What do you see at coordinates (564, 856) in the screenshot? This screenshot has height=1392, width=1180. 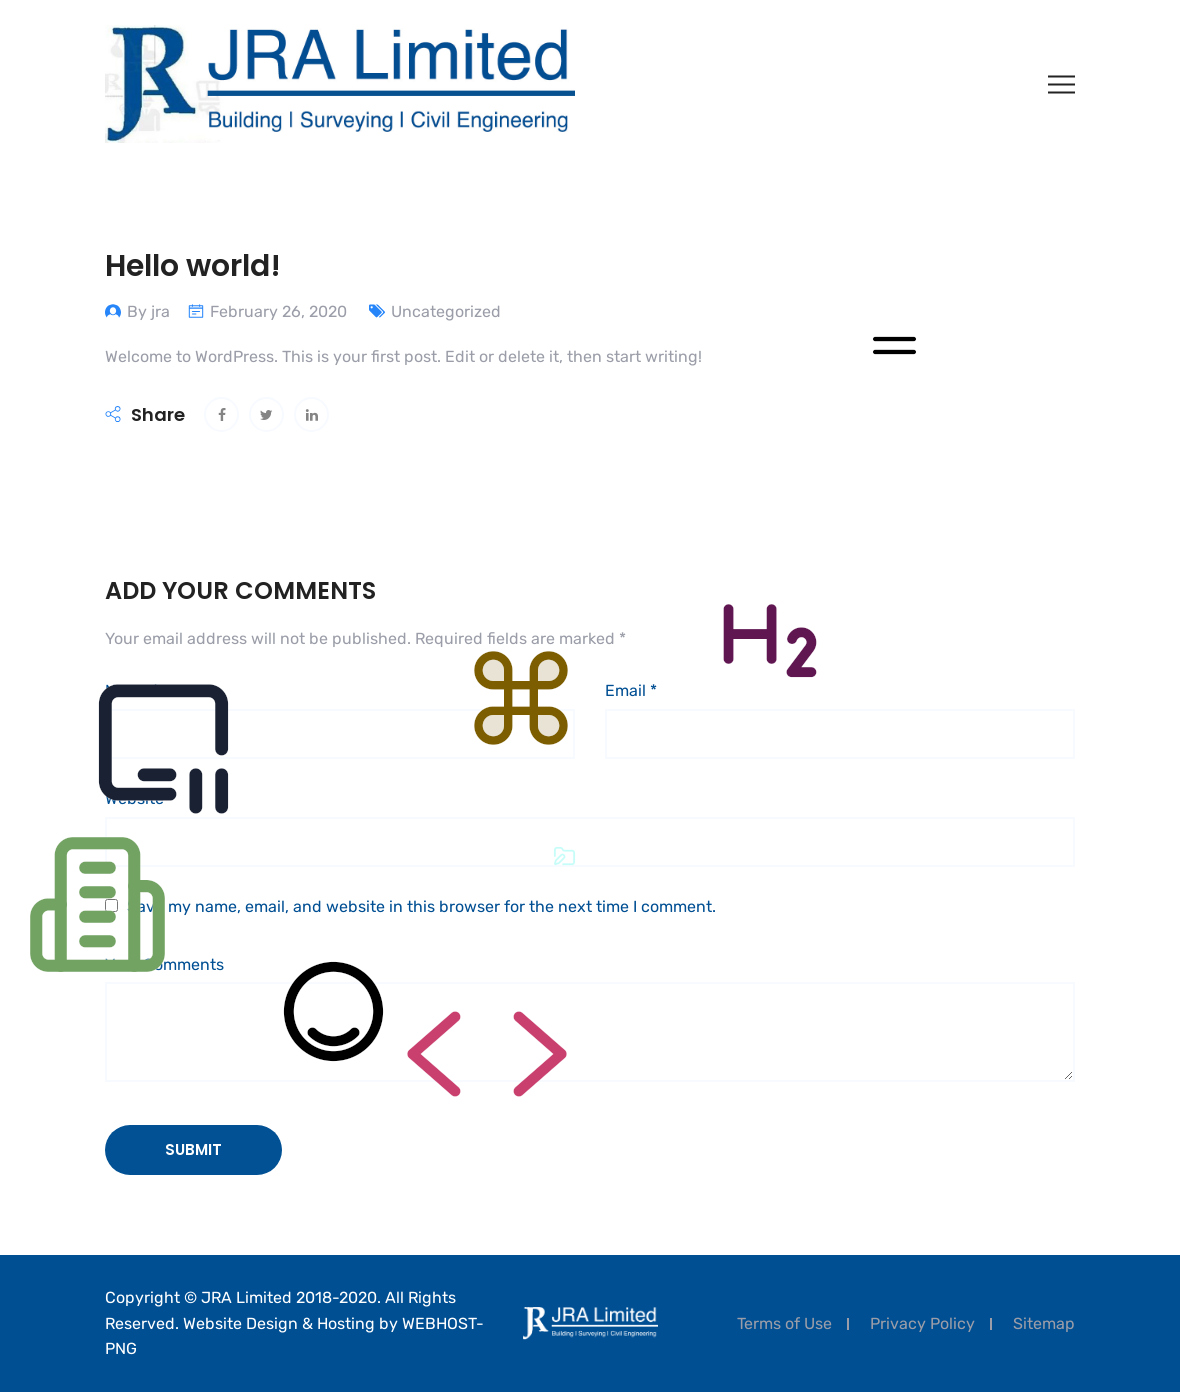 I see `rename or edit a folder` at bounding box center [564, 856].